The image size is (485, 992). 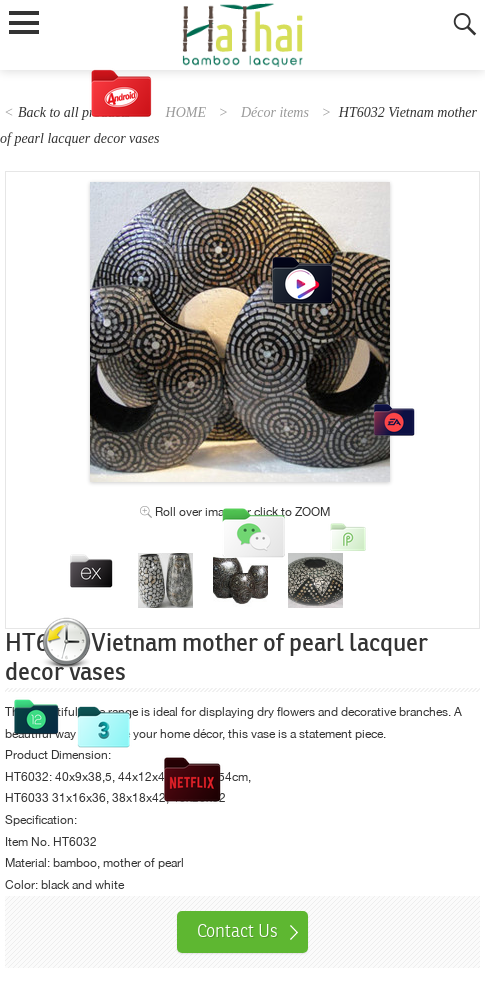 What do you see at coordinates (192, 781) in the screenshot?
I see `open folder containing Netflix downloads or media` at bounding box center [192, 781].